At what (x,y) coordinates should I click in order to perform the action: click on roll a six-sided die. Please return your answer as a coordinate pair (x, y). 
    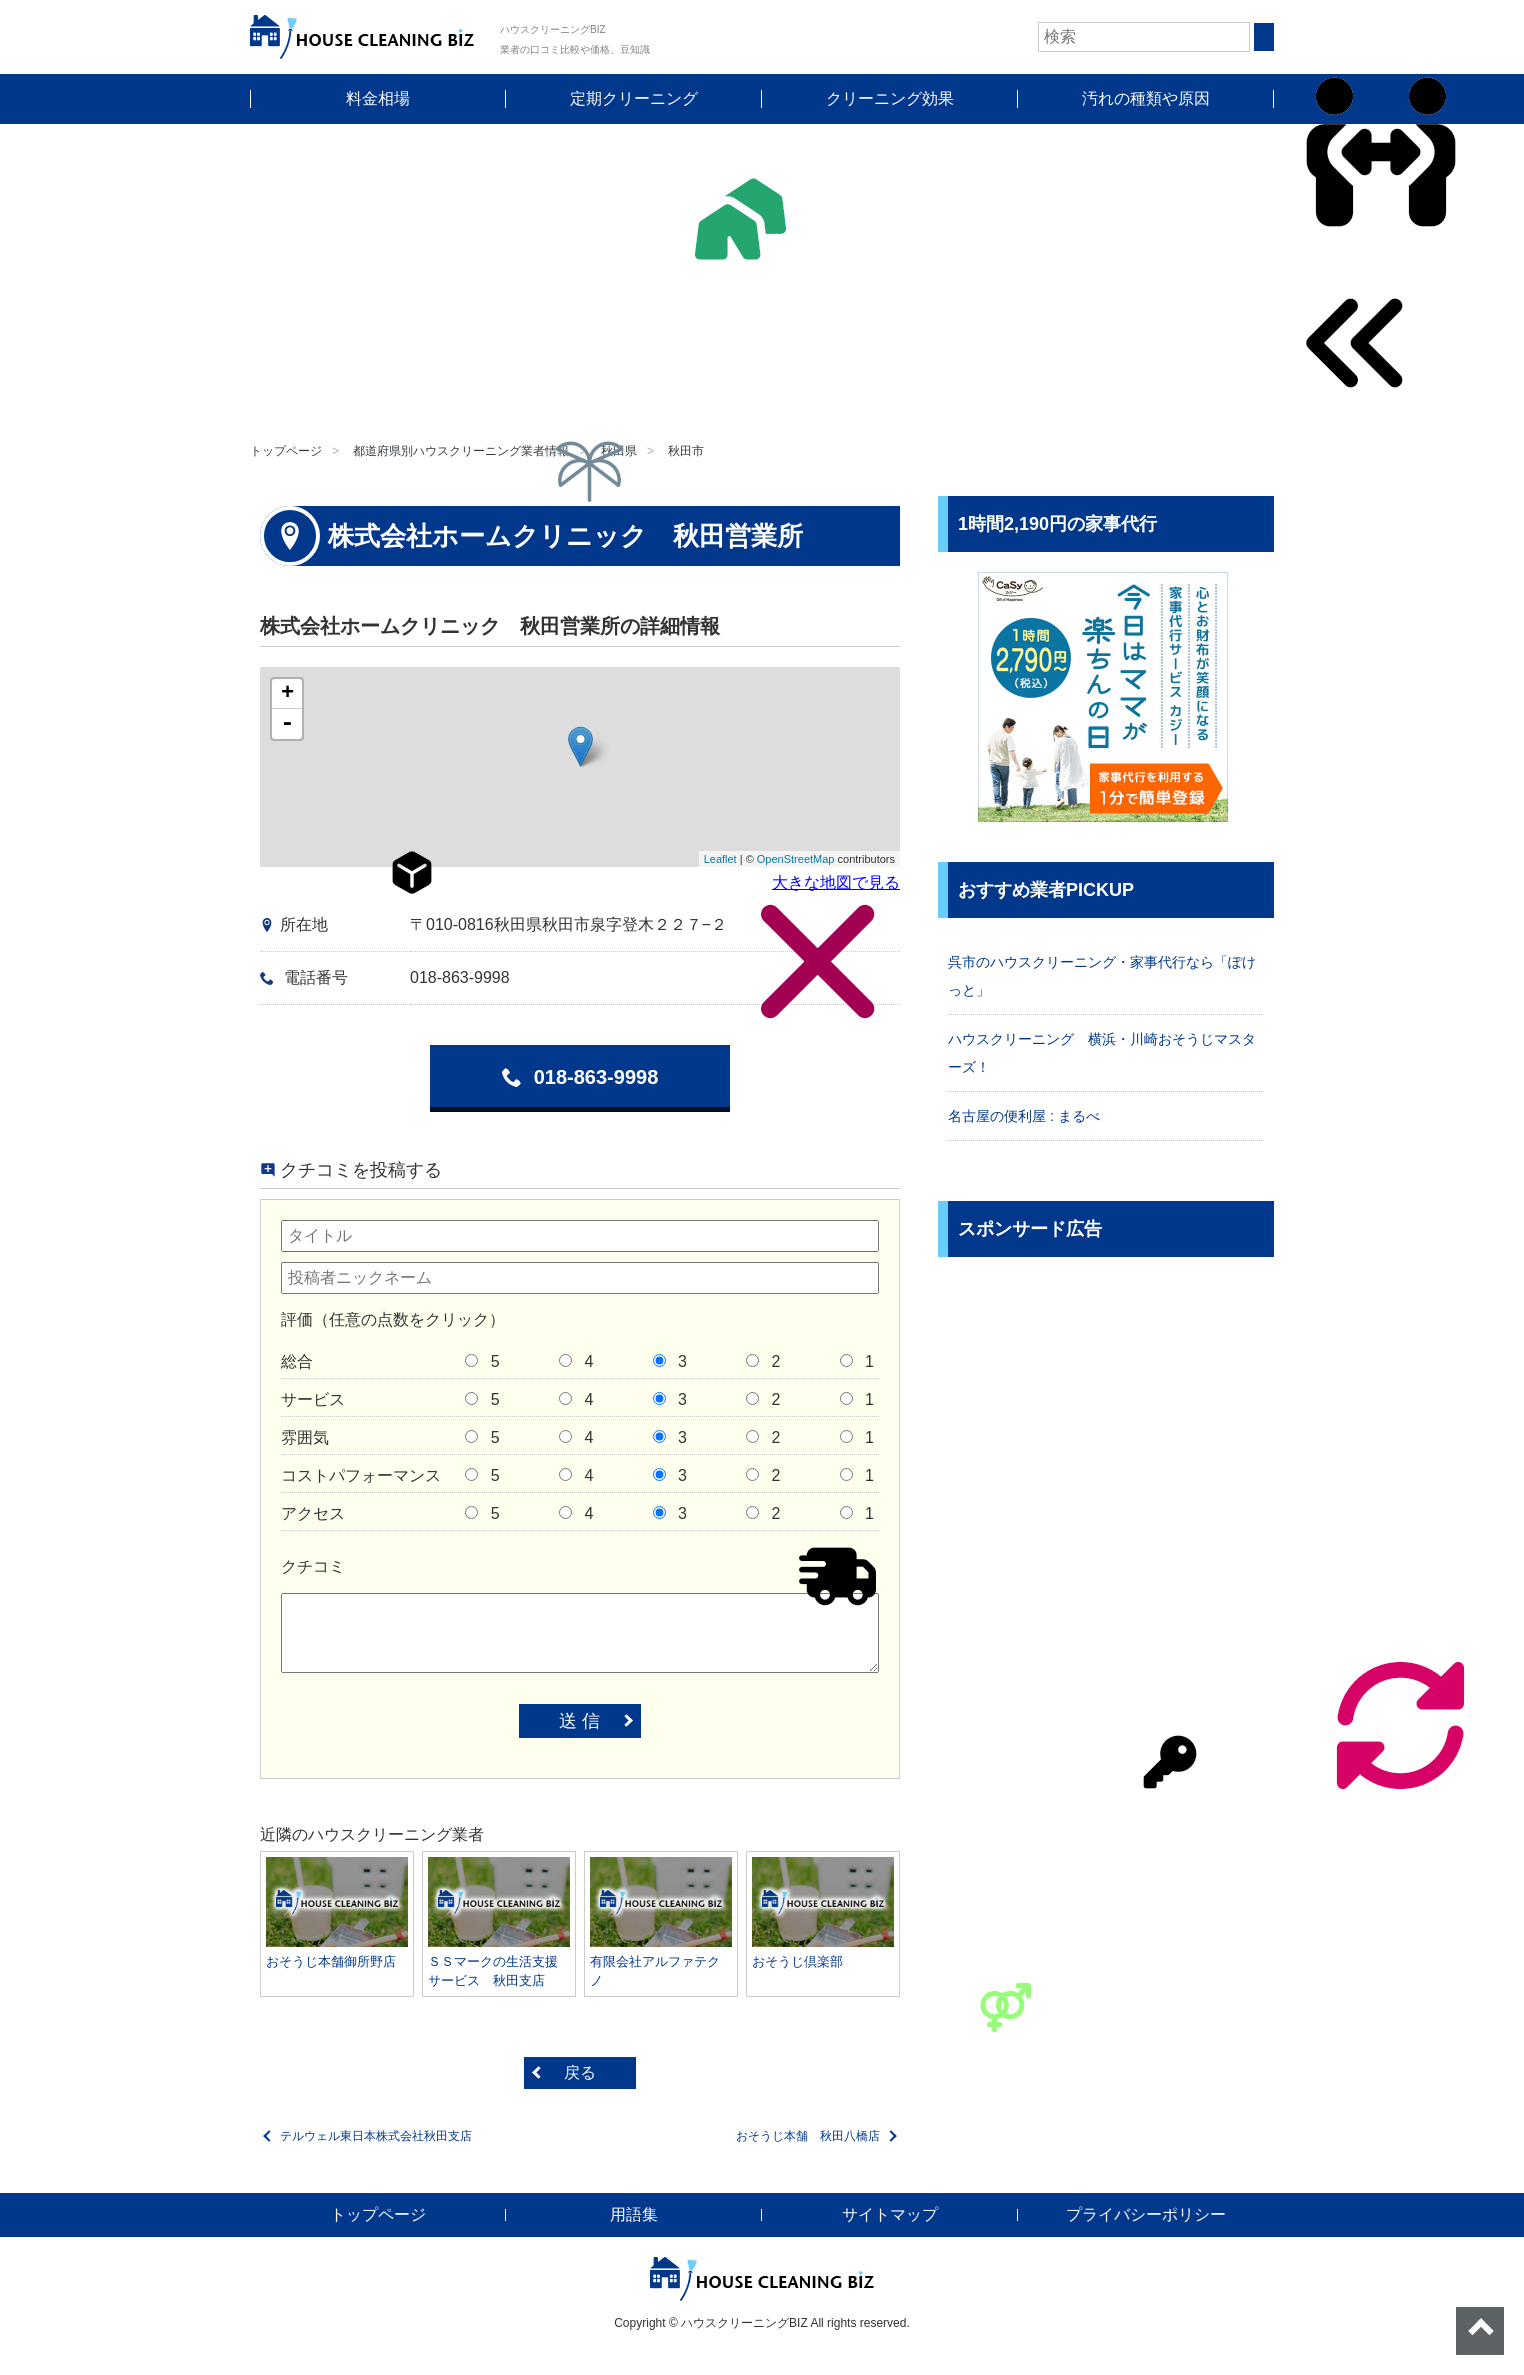
    Looking at the image, I should click on (412, 872).